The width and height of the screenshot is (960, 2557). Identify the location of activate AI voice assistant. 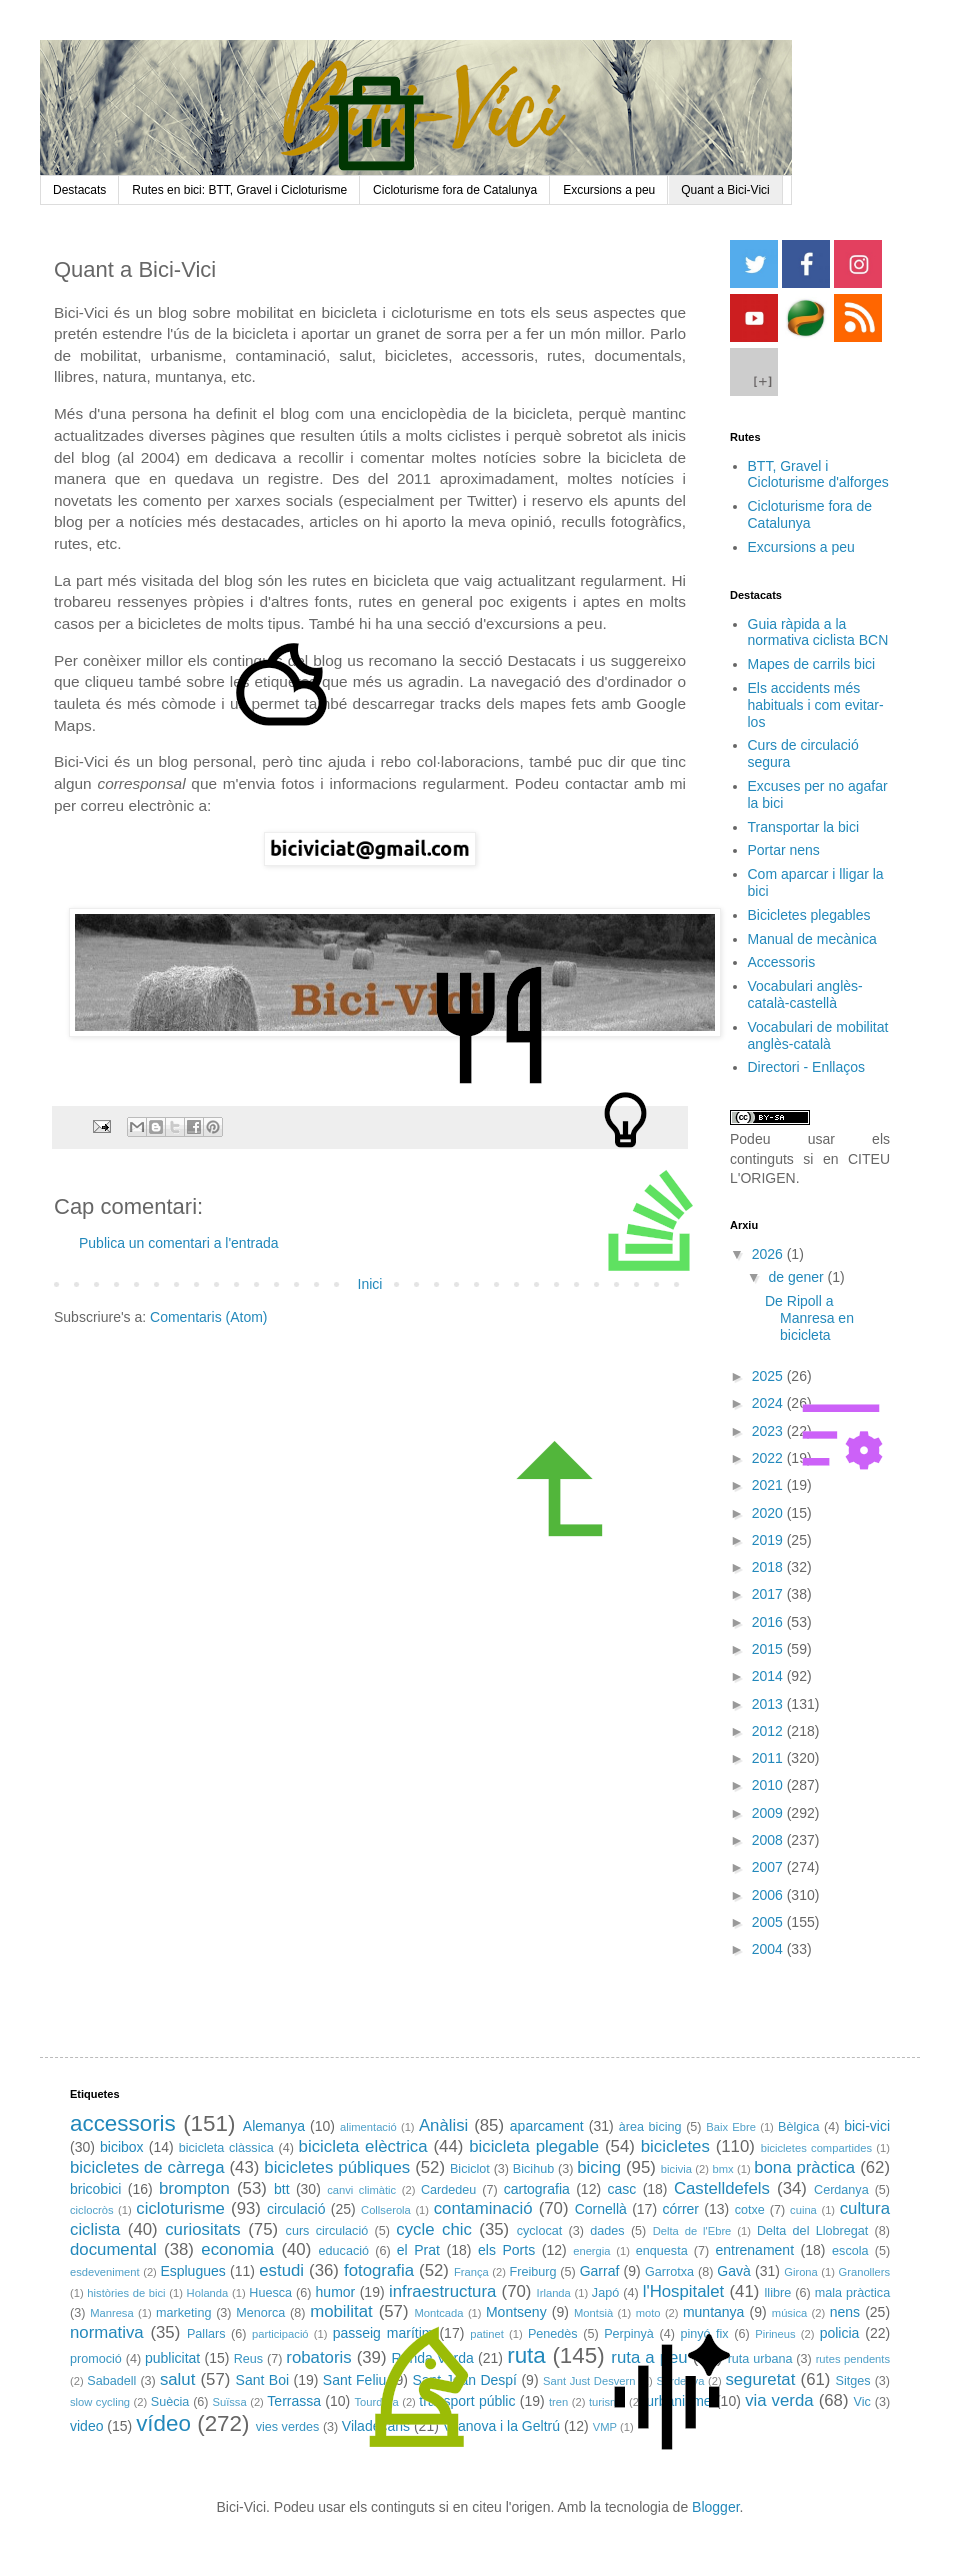
(667, 2397).